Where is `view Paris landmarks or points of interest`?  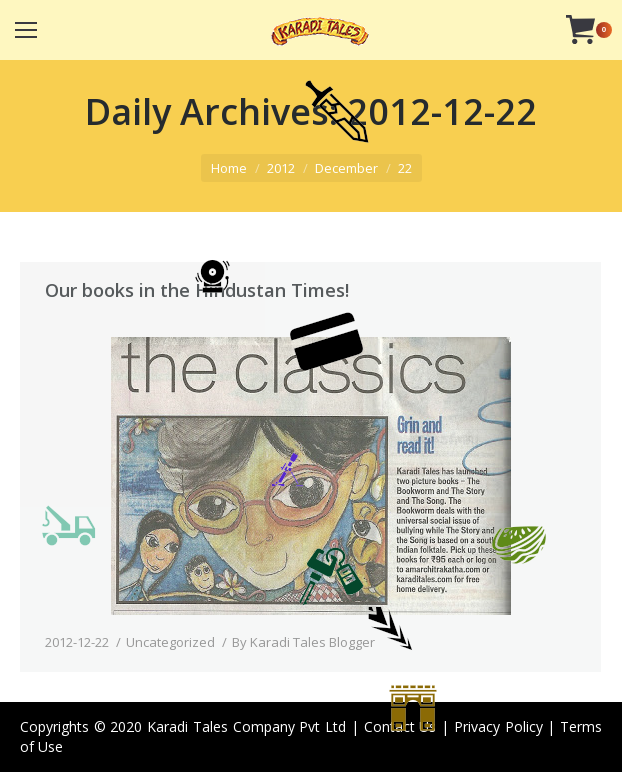 view Paris landmarks or points of interest is located at coordinates (413, 704).